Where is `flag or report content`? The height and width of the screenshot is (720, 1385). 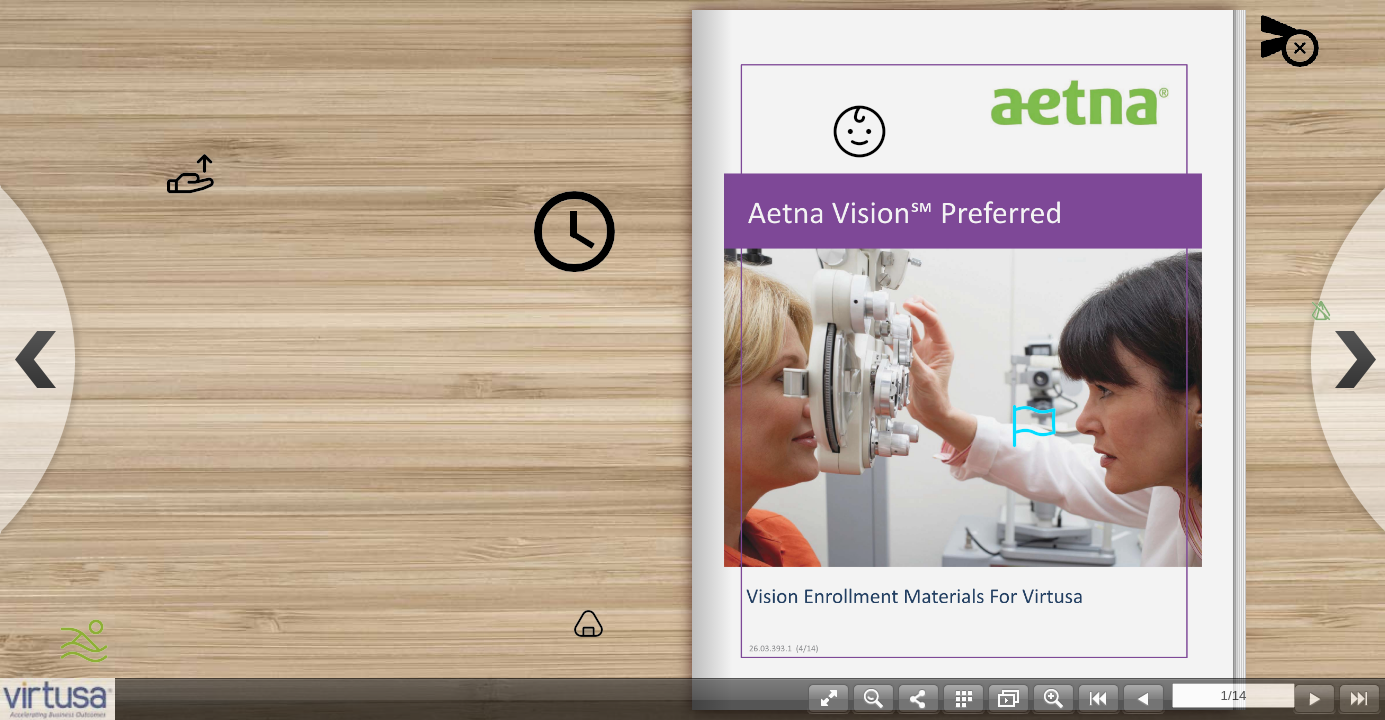 flag or report content is located at coordinates (1034, 426).